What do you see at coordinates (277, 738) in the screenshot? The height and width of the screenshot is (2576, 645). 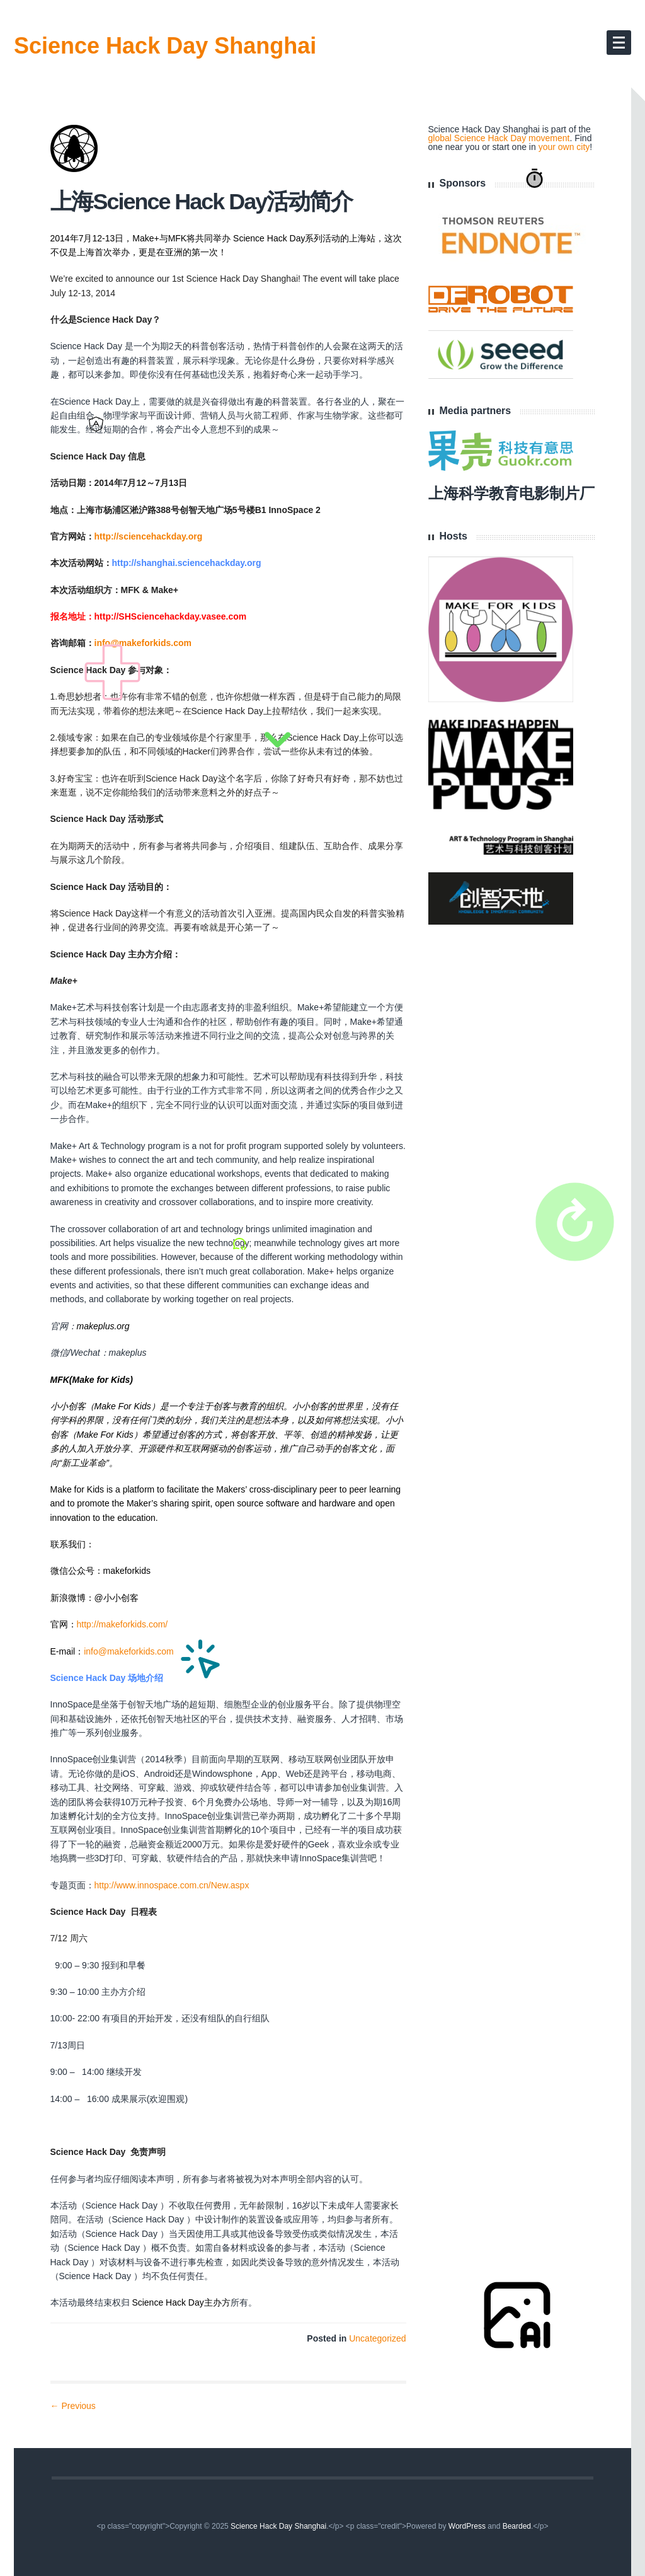 I see `expand a dropdown menu or section` at bounding box center [277, 738].